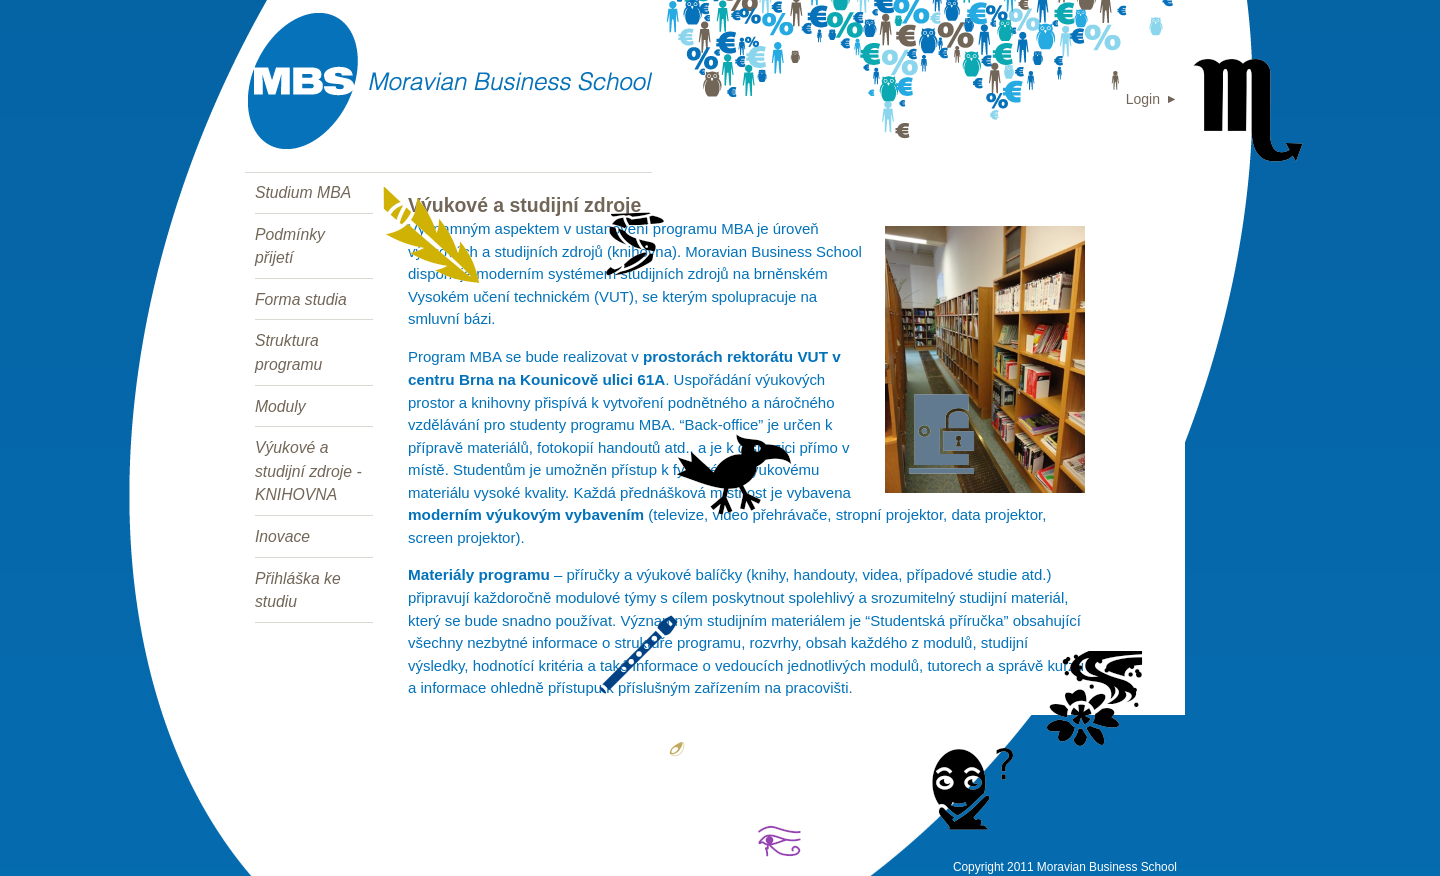  I want to click on select zat'nik'tel weapon in game inventory, so click(635, 244).